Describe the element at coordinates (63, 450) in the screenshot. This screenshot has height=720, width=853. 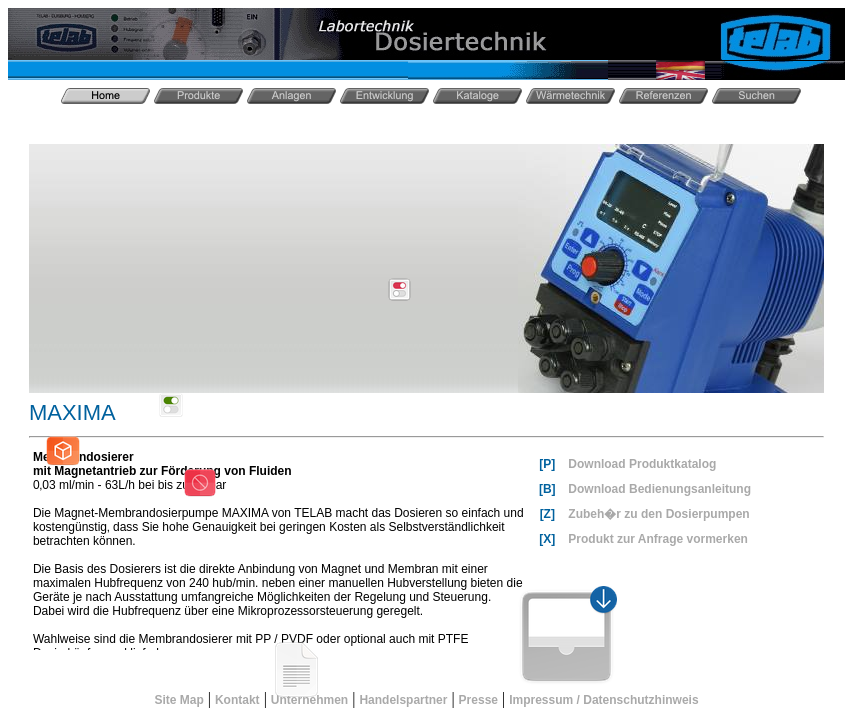
I see `open a 3D model file in STL binary format` at that location.